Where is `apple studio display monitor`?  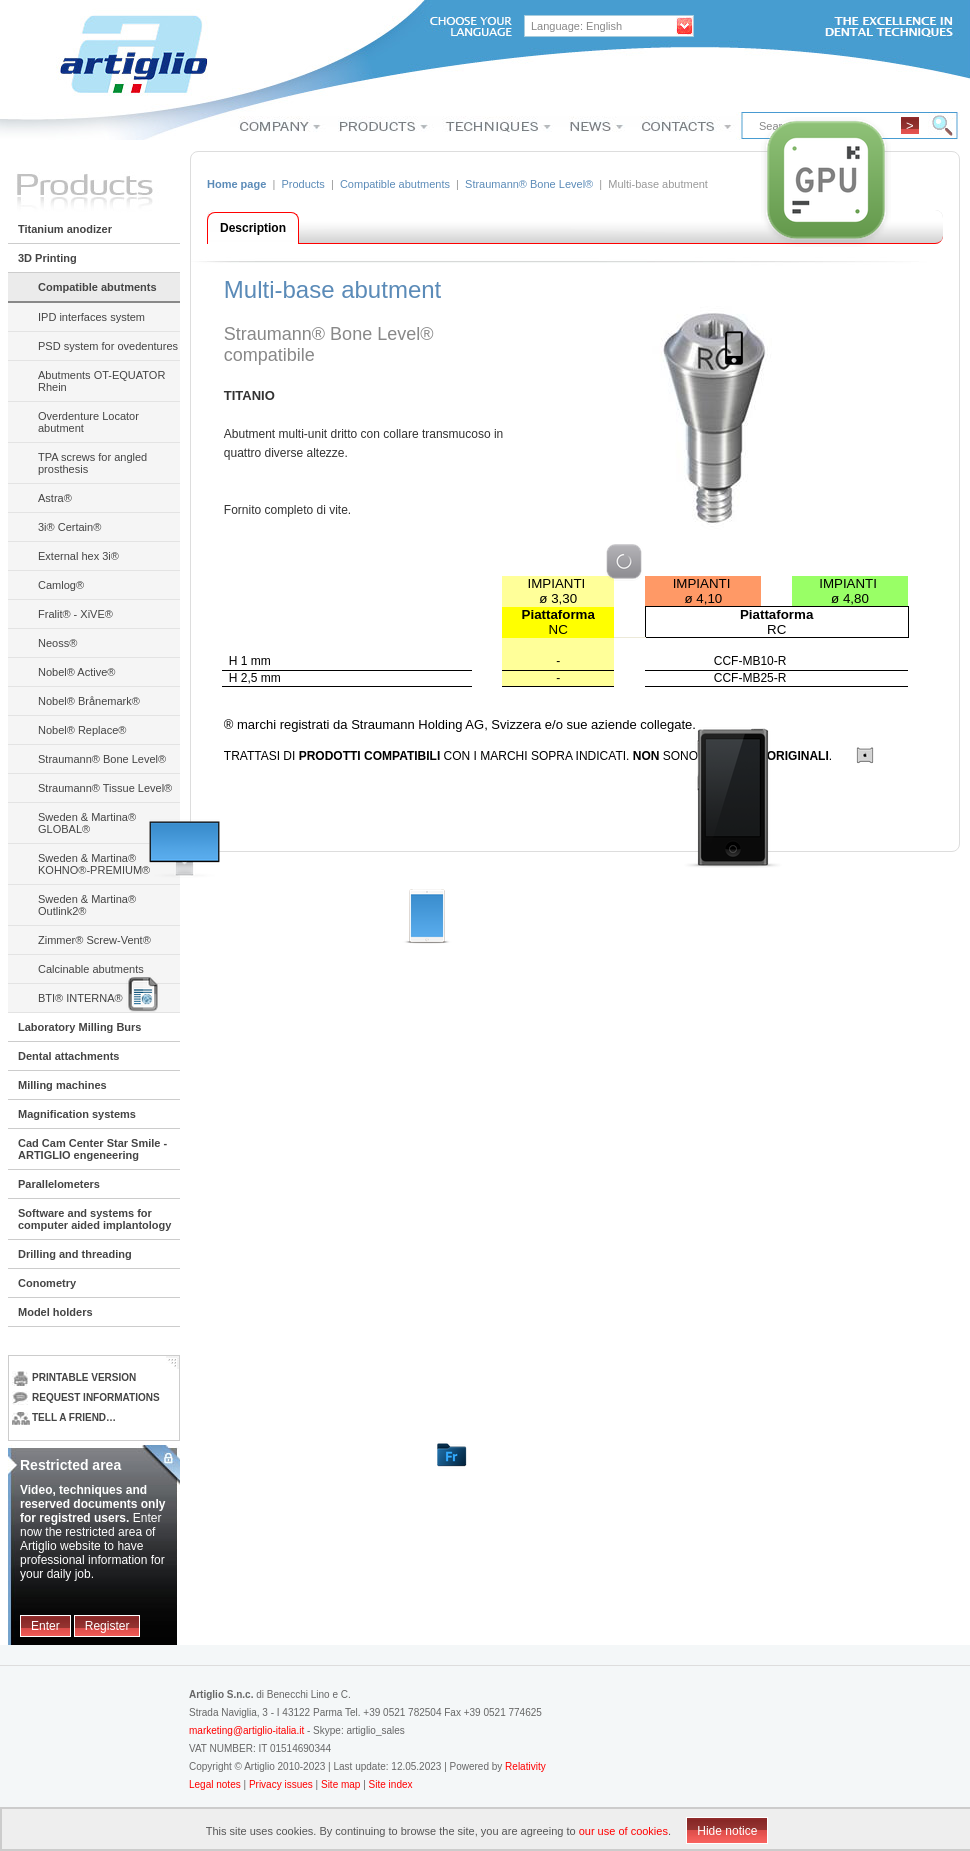 apple studio display monitor is located at coordinates (184, 844).